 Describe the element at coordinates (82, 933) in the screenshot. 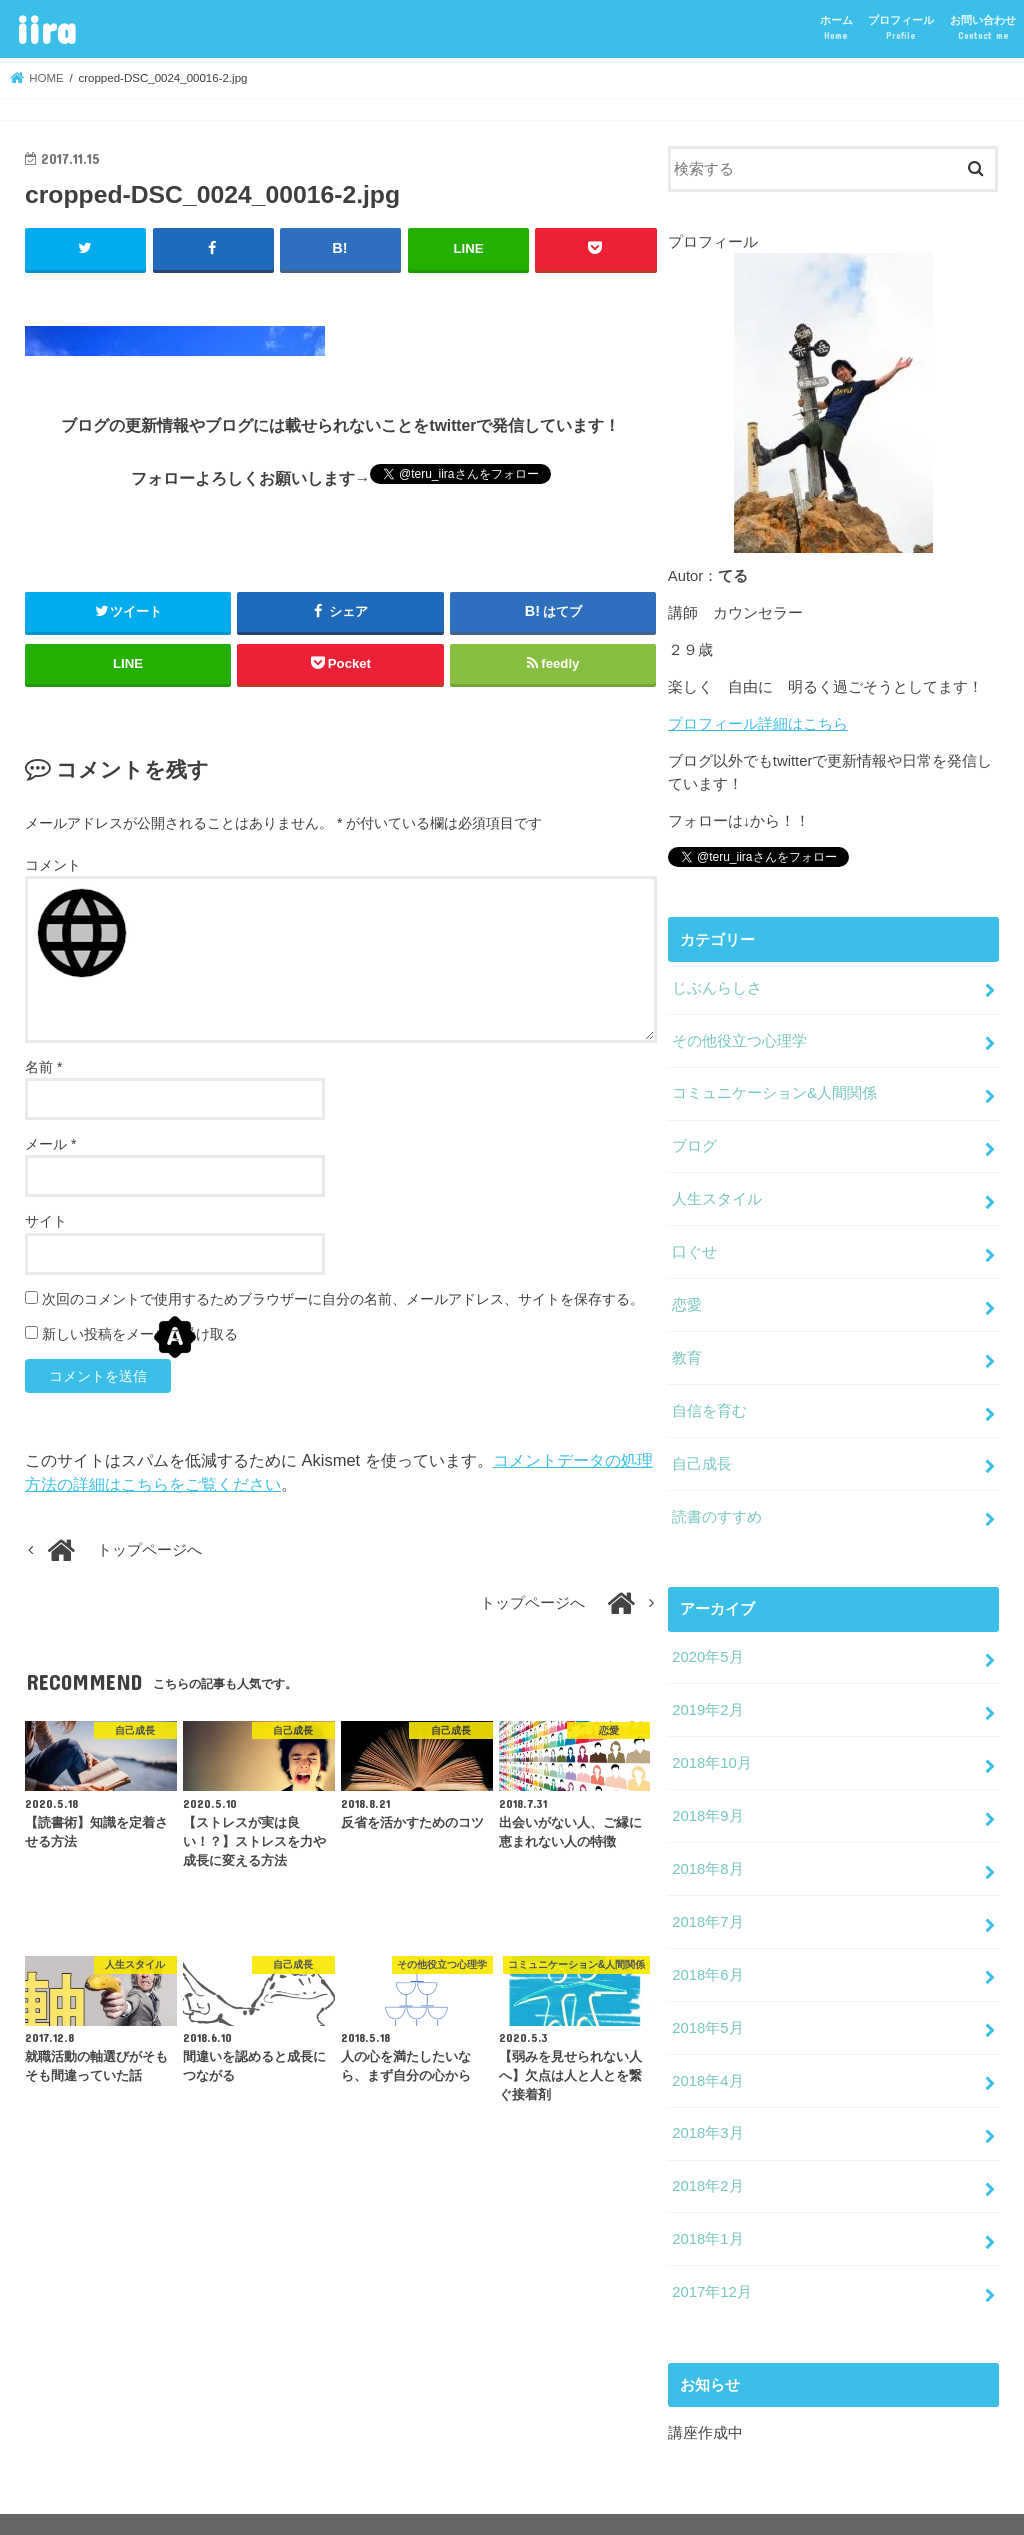

I see `change language or region settings` at that location.